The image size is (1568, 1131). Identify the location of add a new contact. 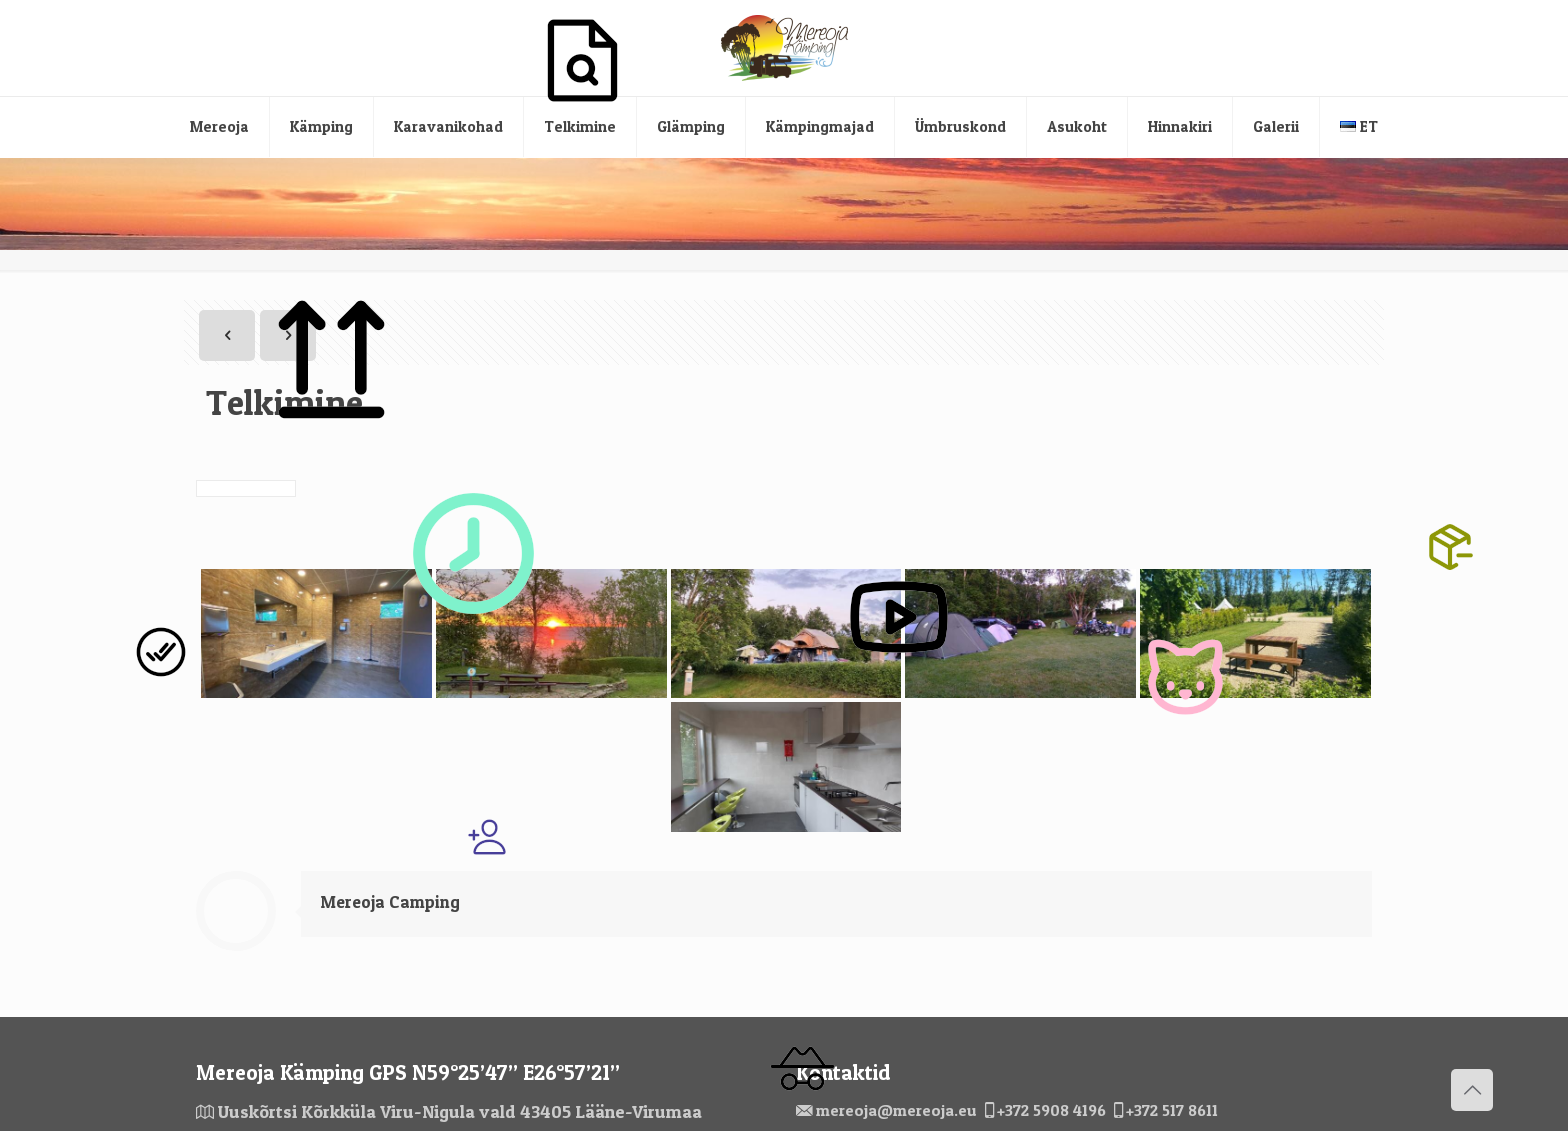
(487, 837).